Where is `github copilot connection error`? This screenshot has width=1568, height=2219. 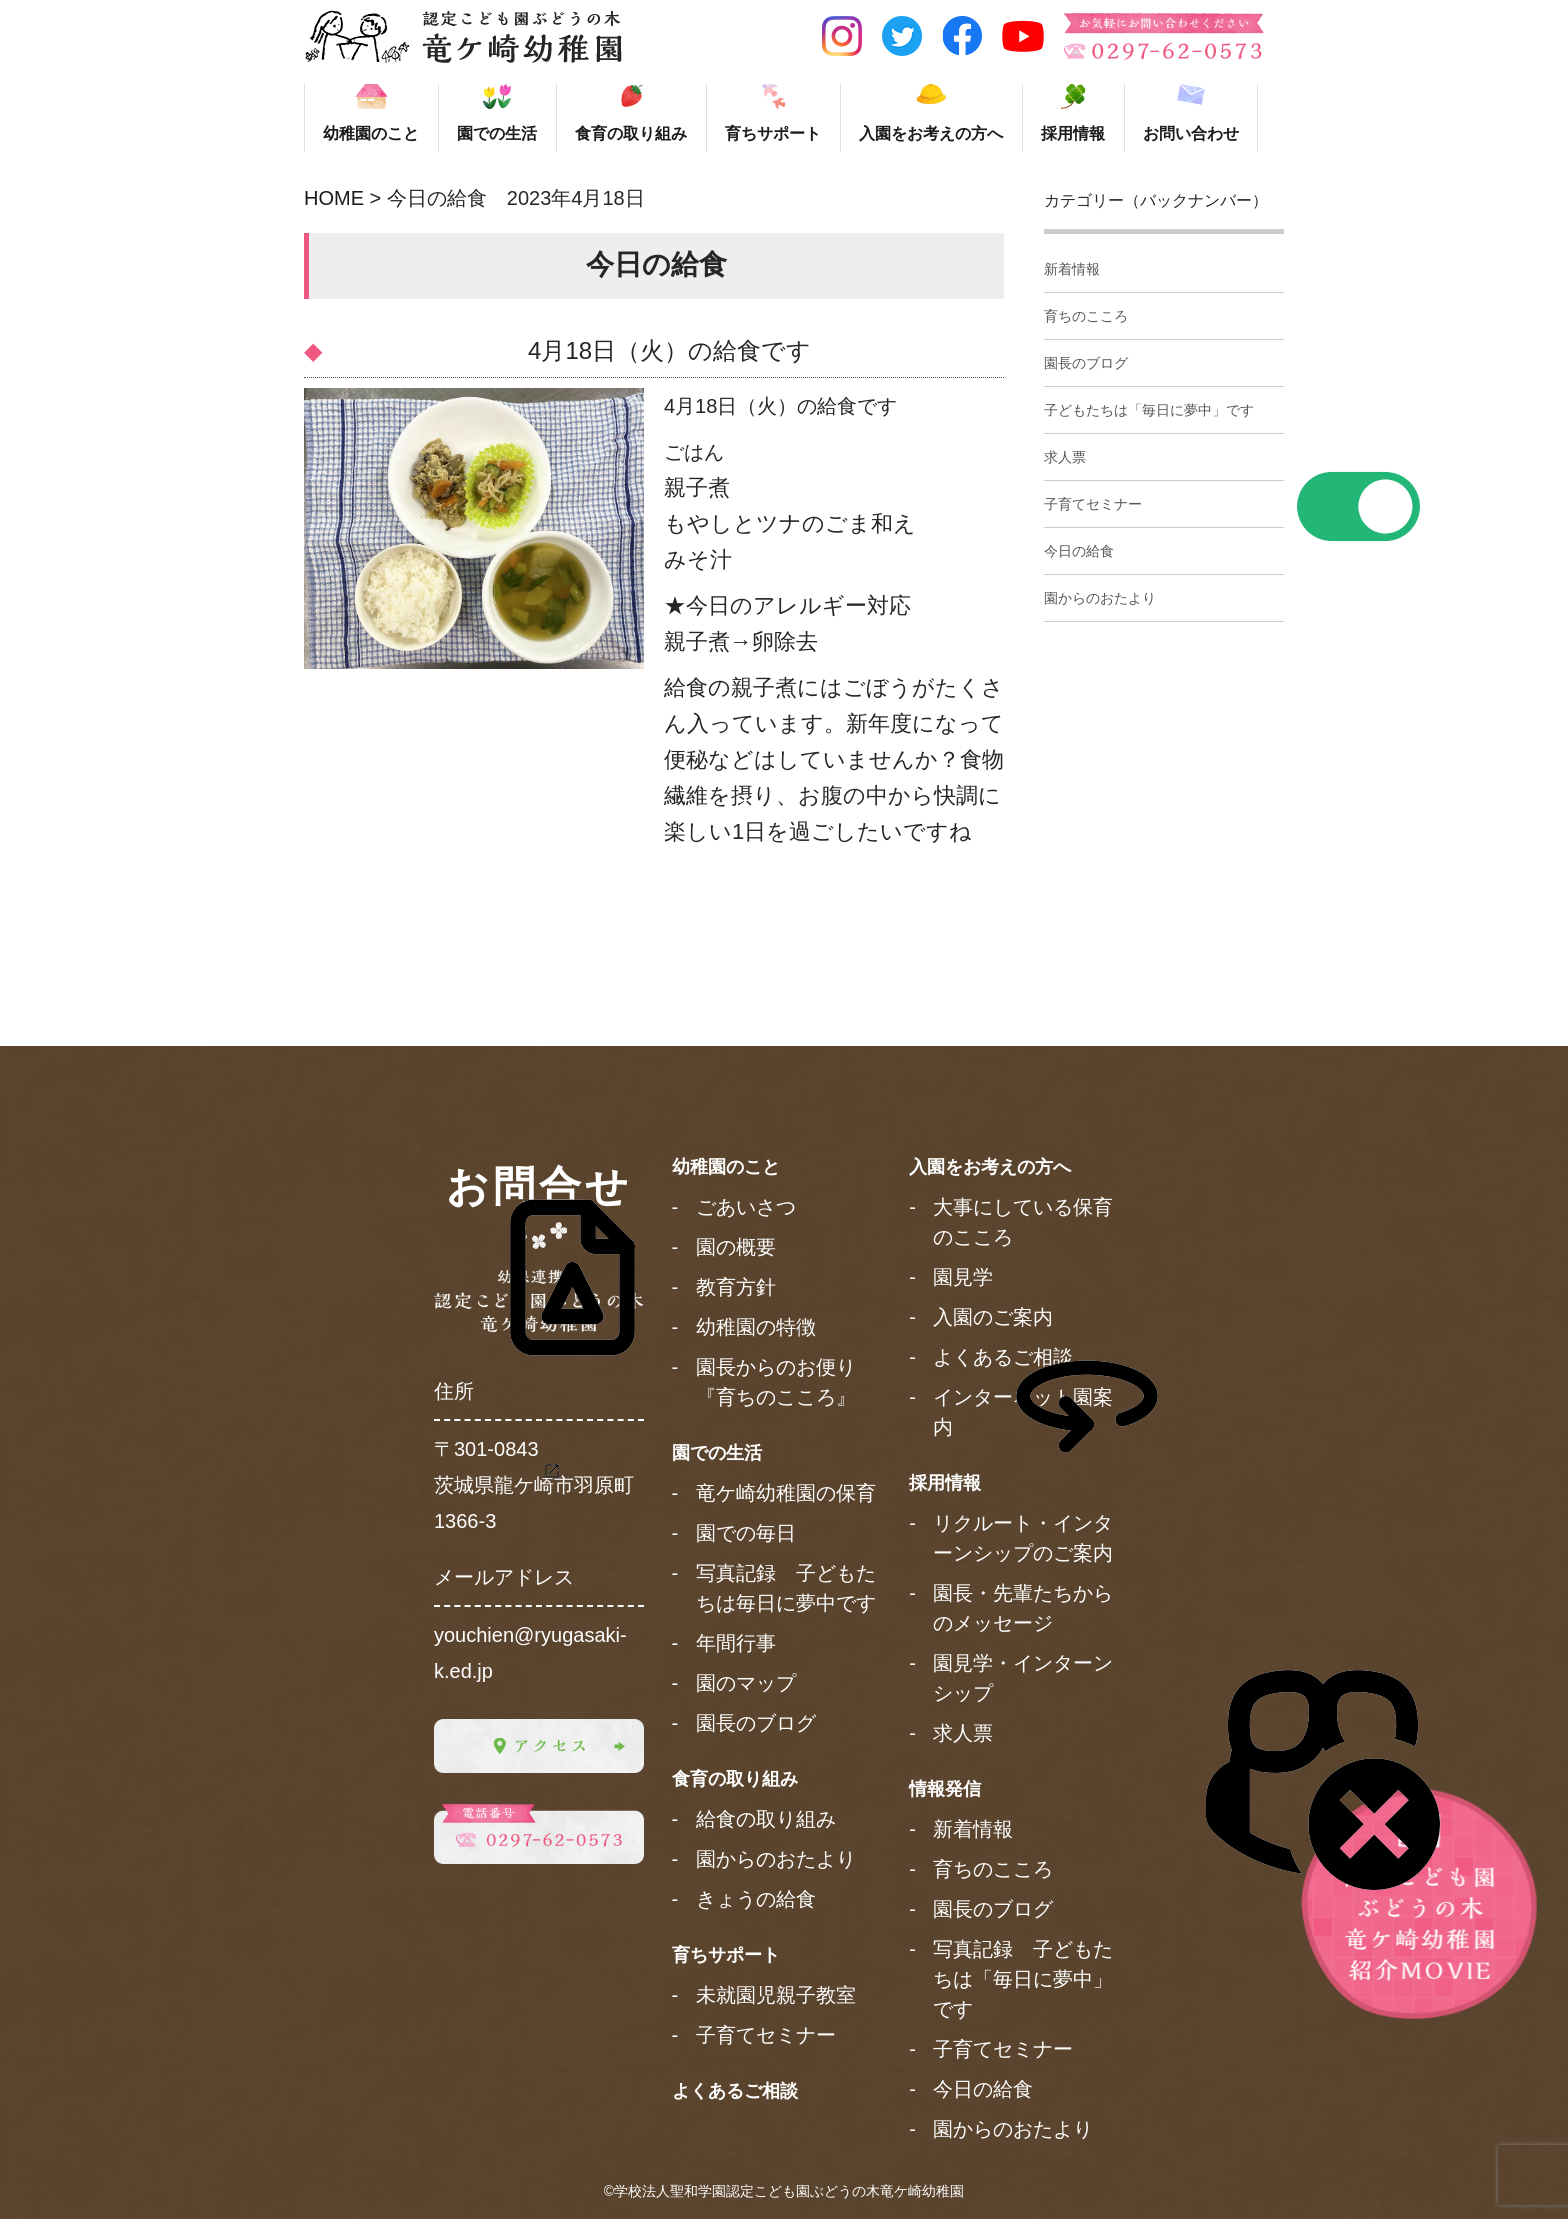
github copilot connection error is located at coordinates (1323, 1773).